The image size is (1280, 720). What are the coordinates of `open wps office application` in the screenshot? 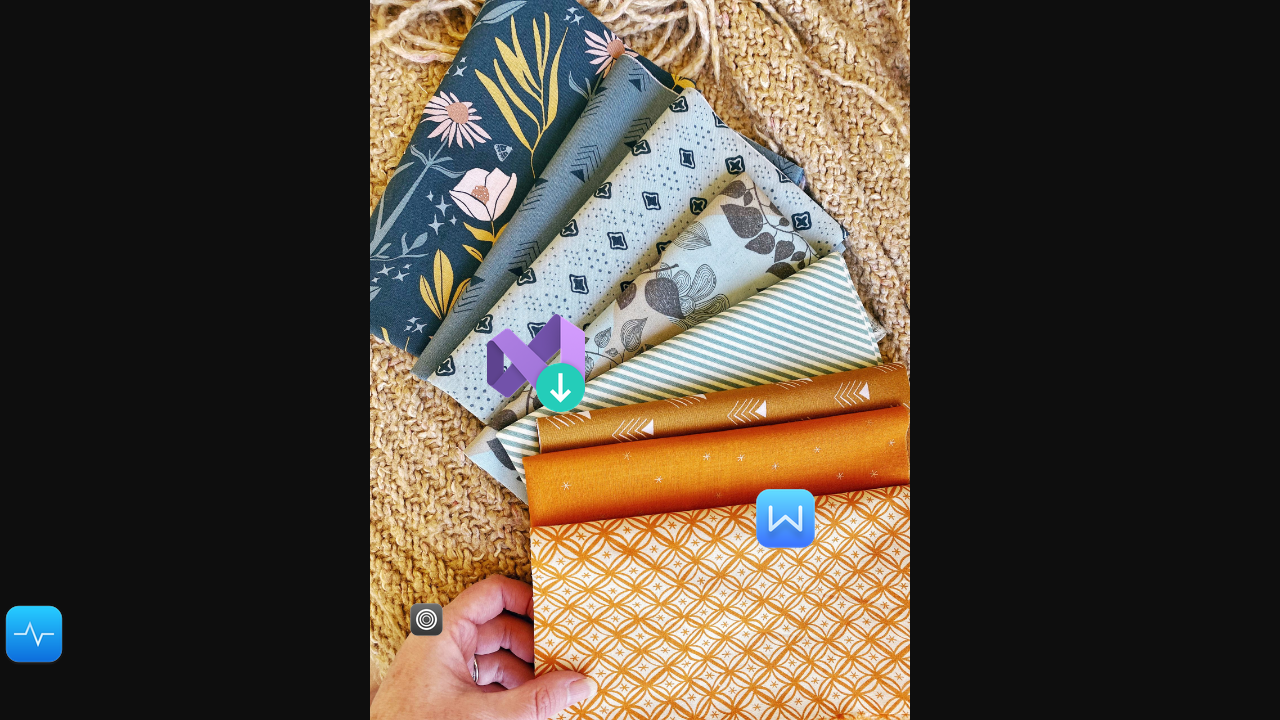 It's located at (785, 518).